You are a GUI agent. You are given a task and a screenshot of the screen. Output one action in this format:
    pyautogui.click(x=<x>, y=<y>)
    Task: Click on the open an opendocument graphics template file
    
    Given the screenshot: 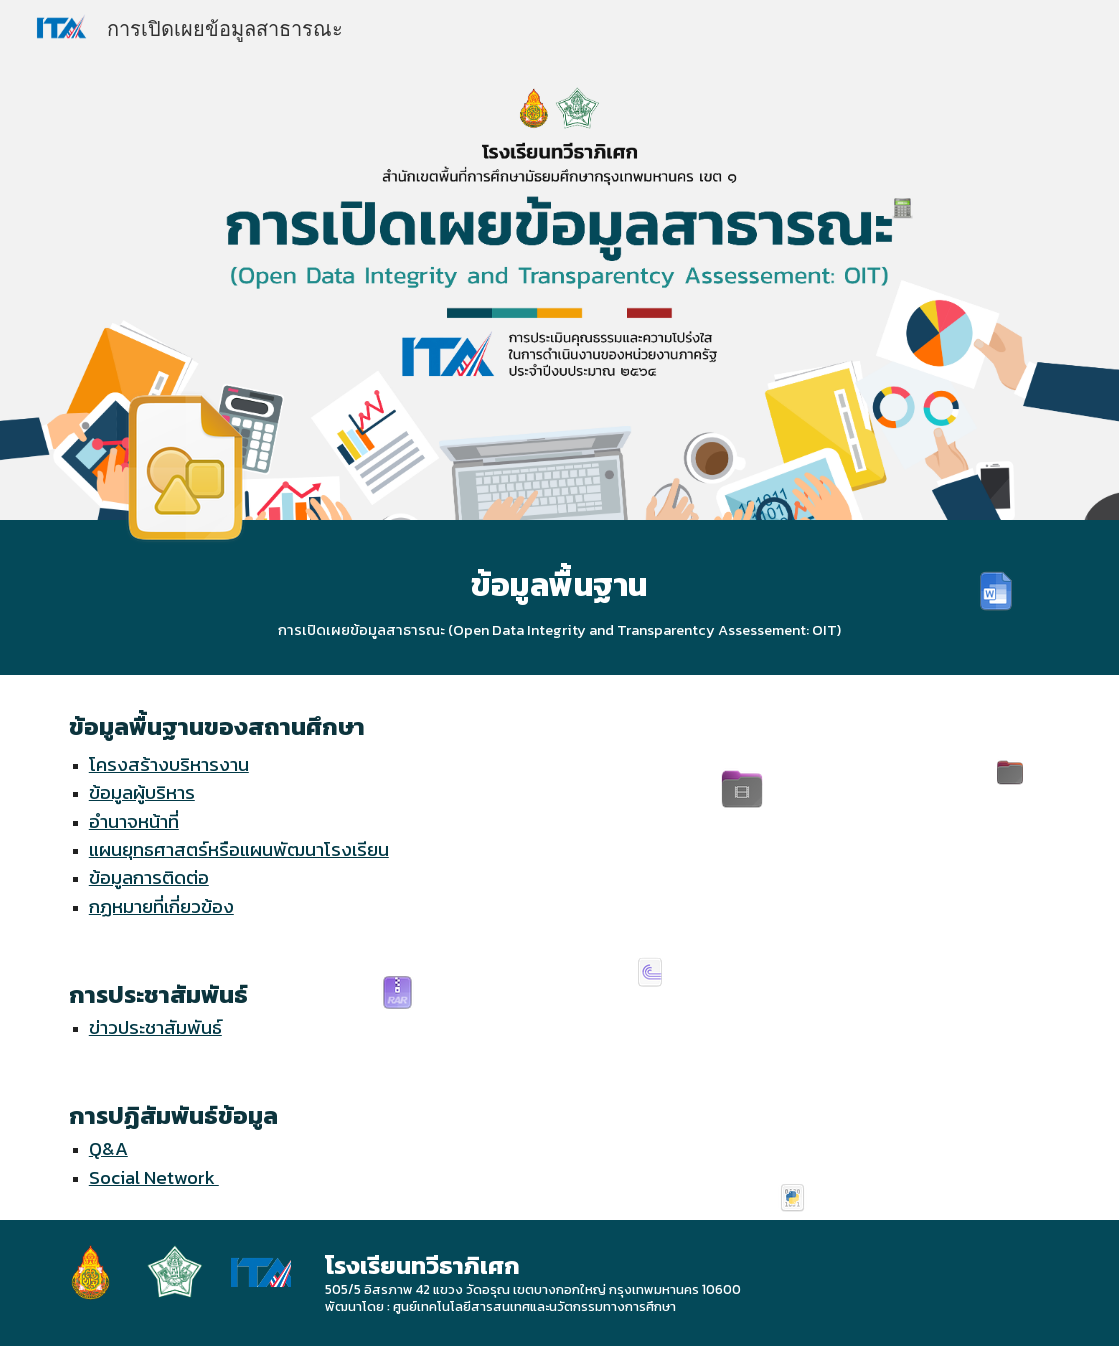 What is the action you would take?
    pyautogui.click(x=185, y=467)
    